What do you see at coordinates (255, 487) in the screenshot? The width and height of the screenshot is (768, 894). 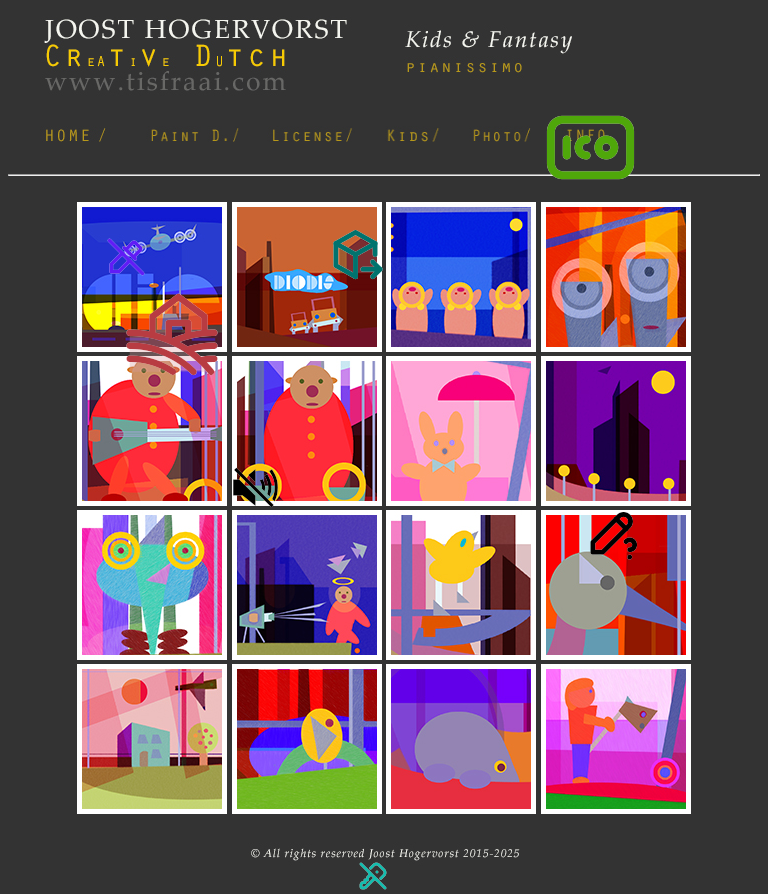 I see `mute audio or sound output` at bounding box center [255, 487].